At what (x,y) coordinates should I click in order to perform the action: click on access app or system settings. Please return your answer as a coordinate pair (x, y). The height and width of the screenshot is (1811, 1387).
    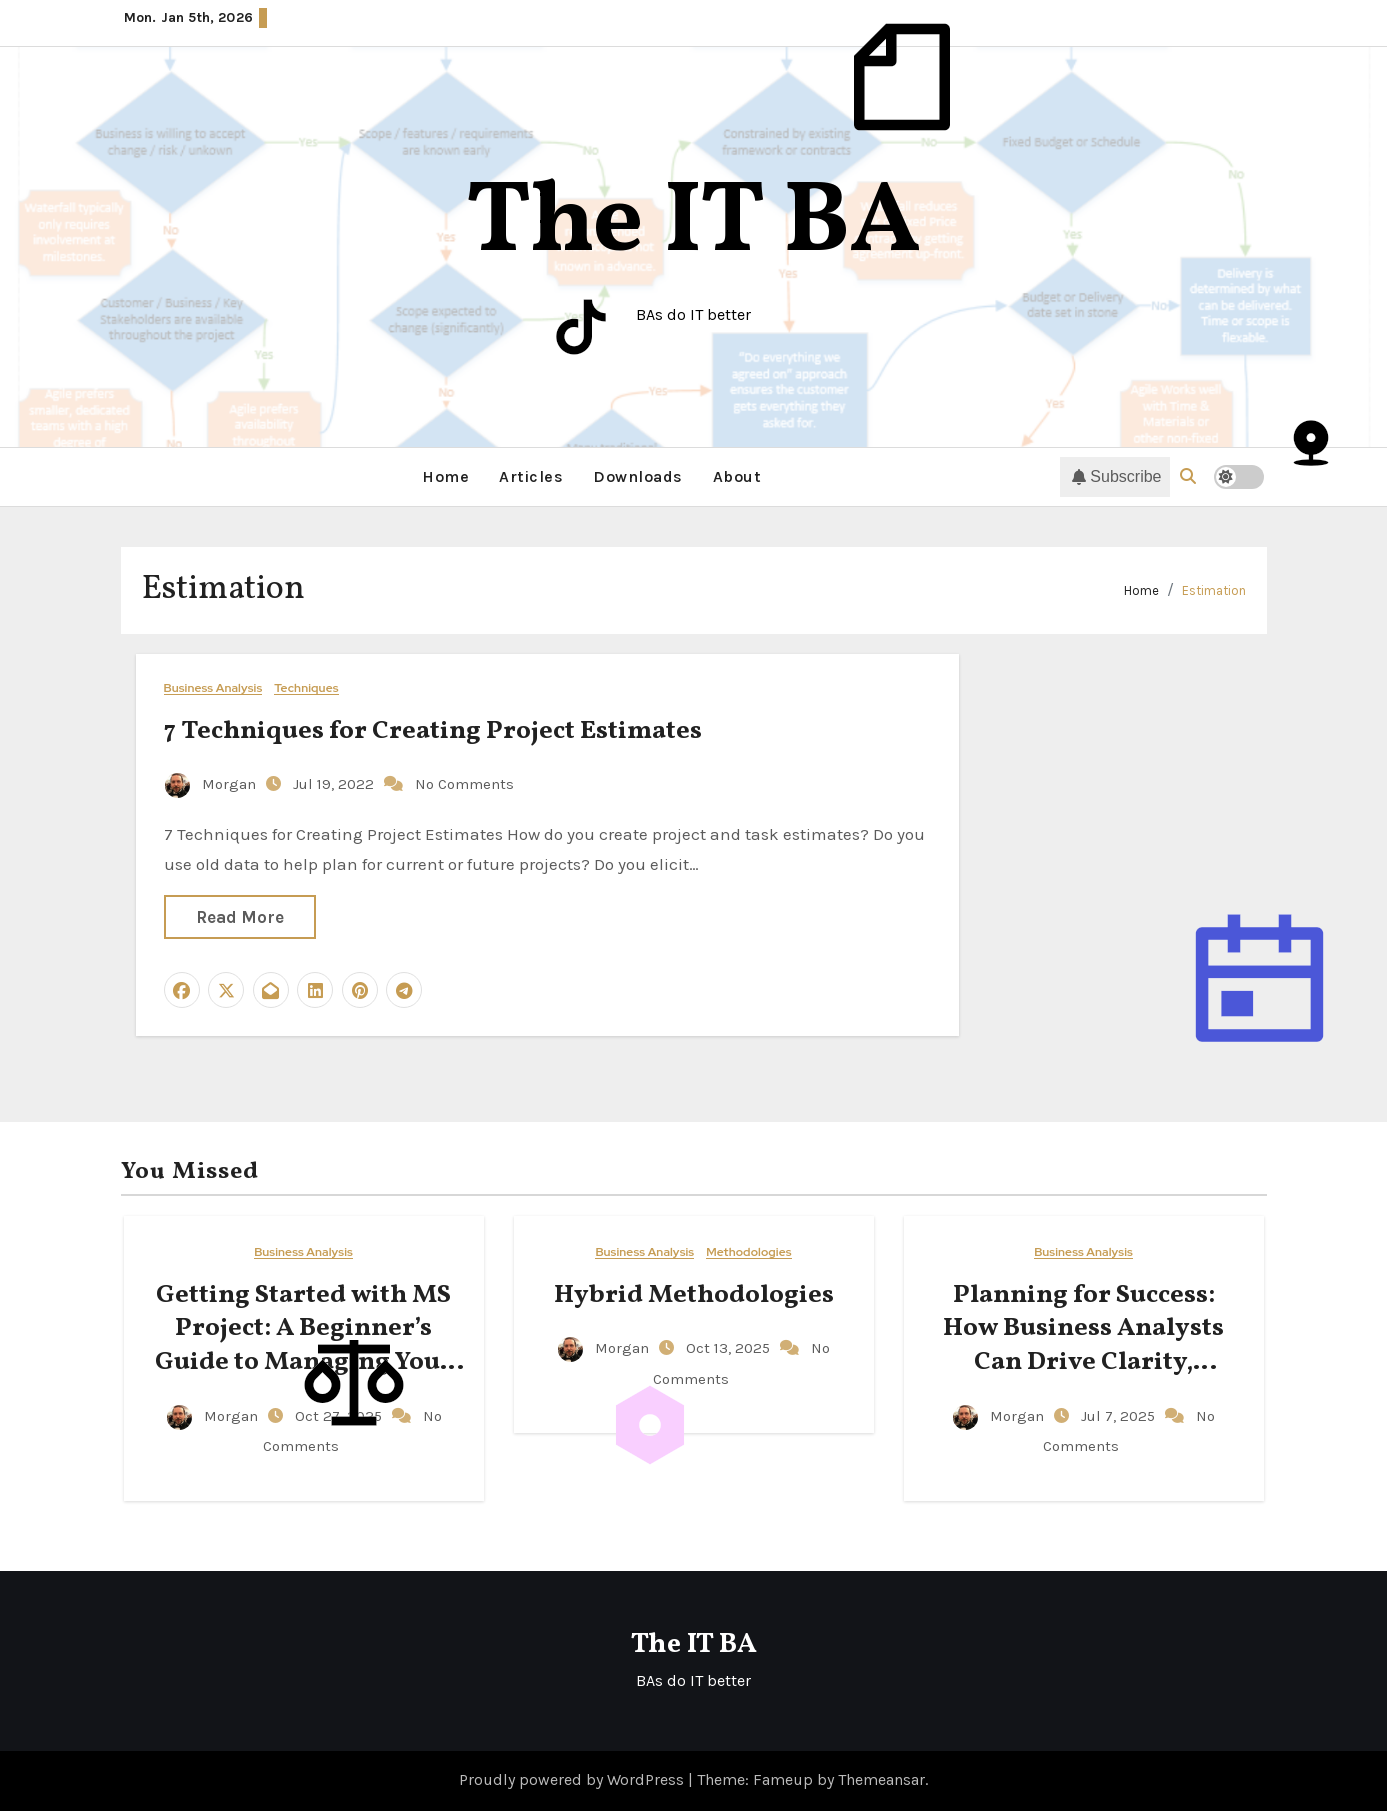
    Looking at the image, I should click on (650, 1425).